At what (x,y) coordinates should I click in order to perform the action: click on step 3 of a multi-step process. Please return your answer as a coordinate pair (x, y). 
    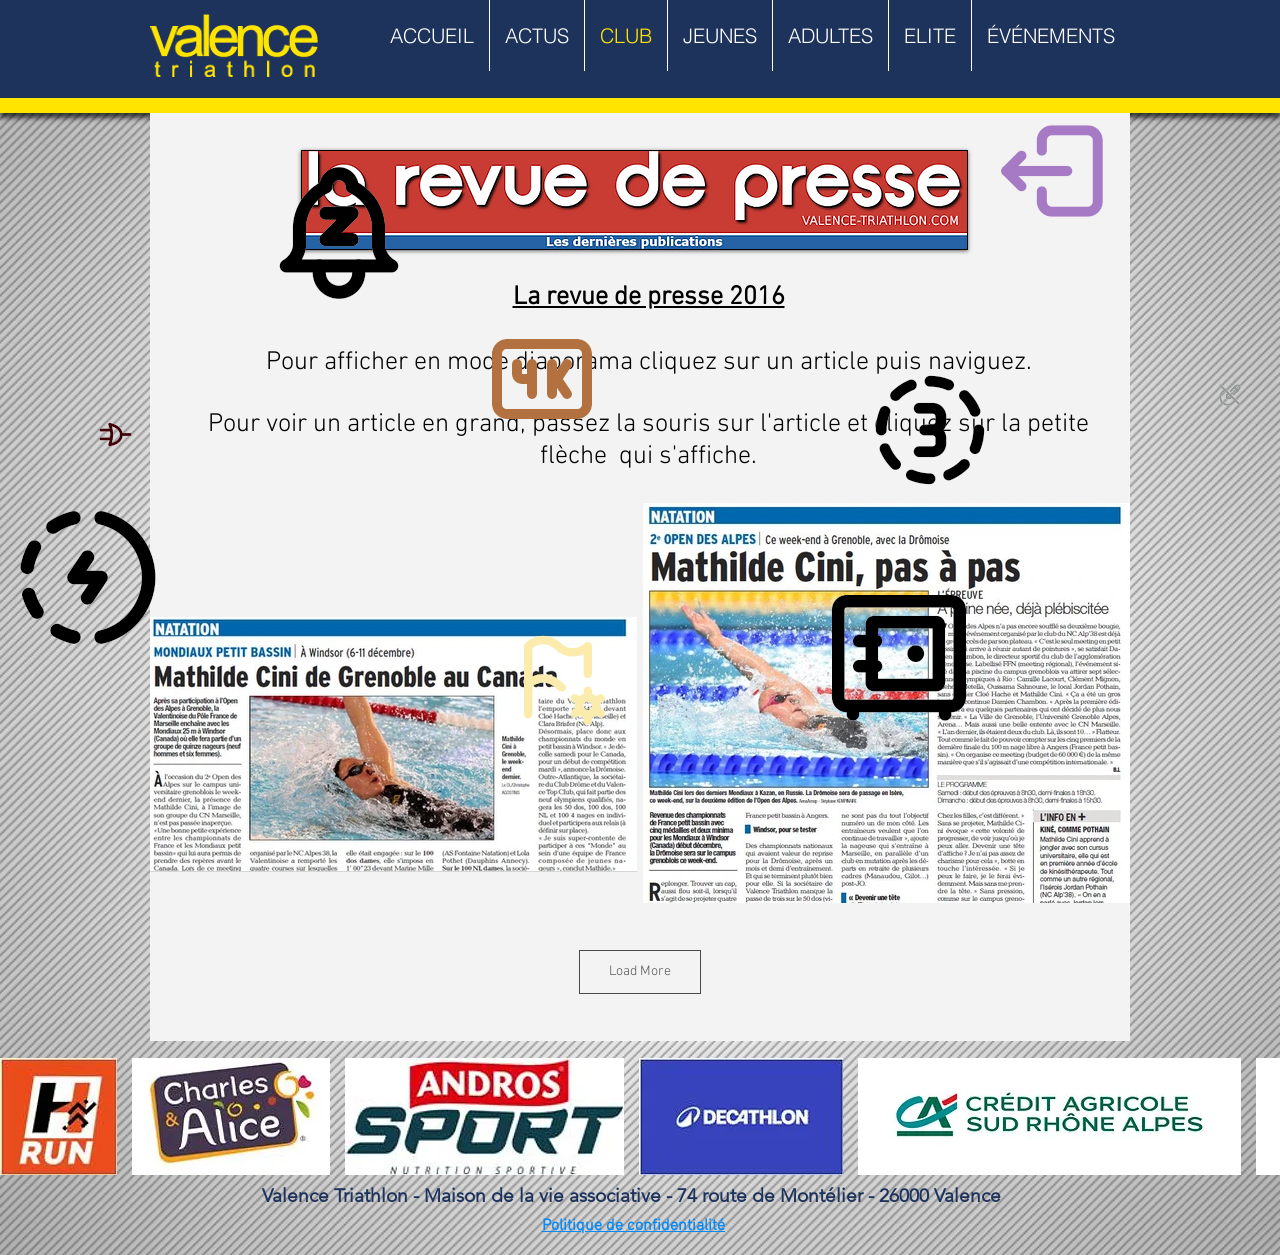
    Looking at the image, I should click on (930, 430).